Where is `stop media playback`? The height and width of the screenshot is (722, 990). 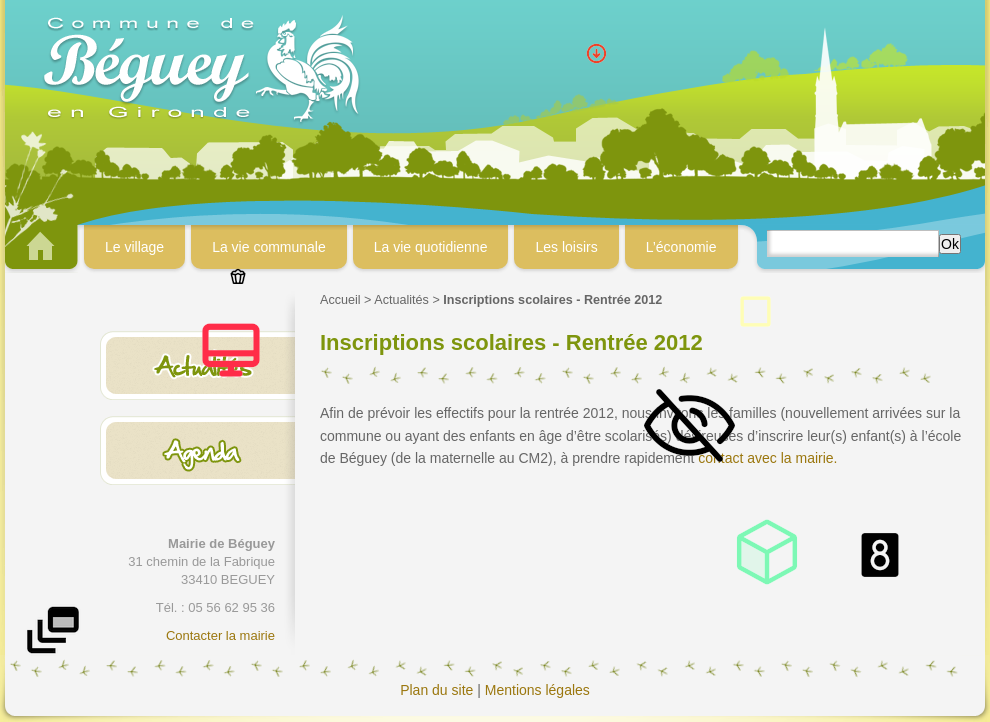
stop media playback is located at coordinates (755, 311).